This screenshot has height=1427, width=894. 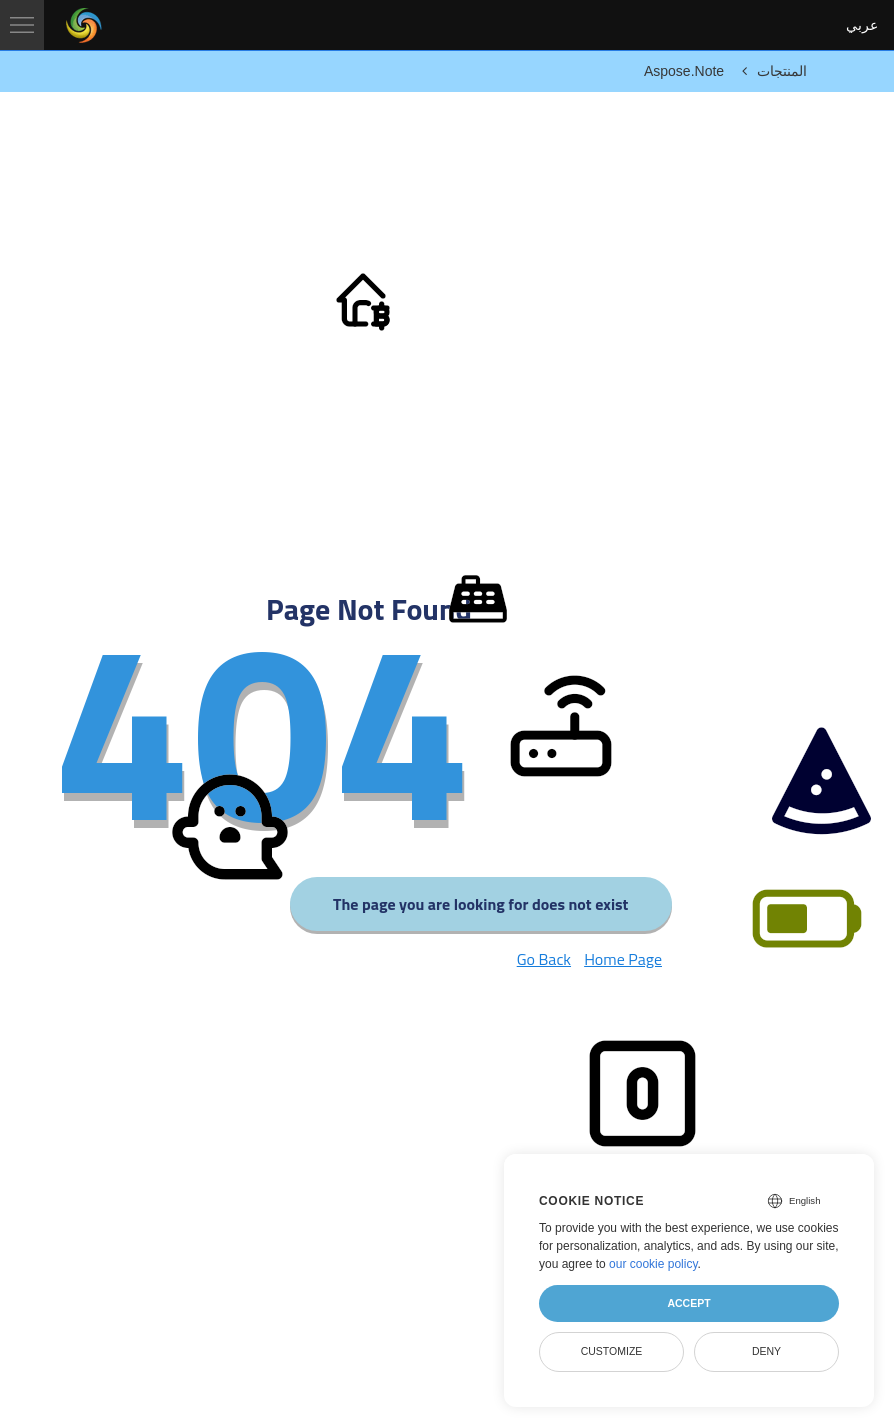 I want to click on access bitcoin wallet or crypto home dashboard, so click(x=363, y=300).